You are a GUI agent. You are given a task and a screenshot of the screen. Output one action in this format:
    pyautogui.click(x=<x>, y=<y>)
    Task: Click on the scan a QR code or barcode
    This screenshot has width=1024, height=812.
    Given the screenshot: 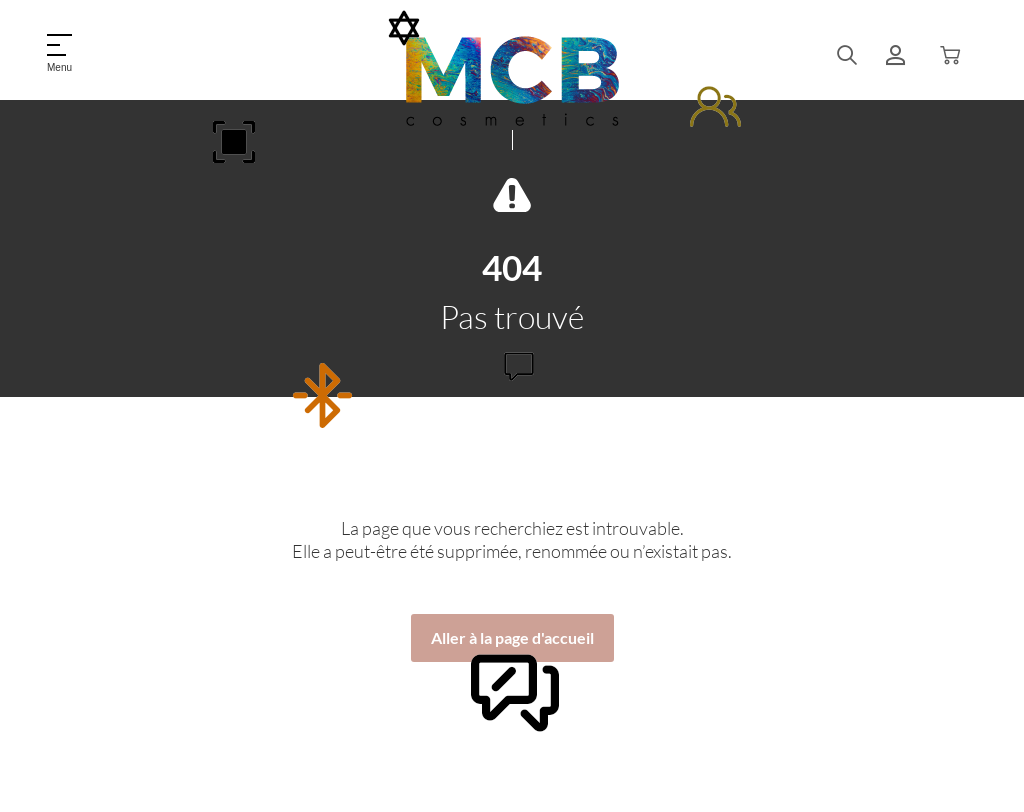 What is the action you would take?
    pyautogui.click(x=234, y=142)
    